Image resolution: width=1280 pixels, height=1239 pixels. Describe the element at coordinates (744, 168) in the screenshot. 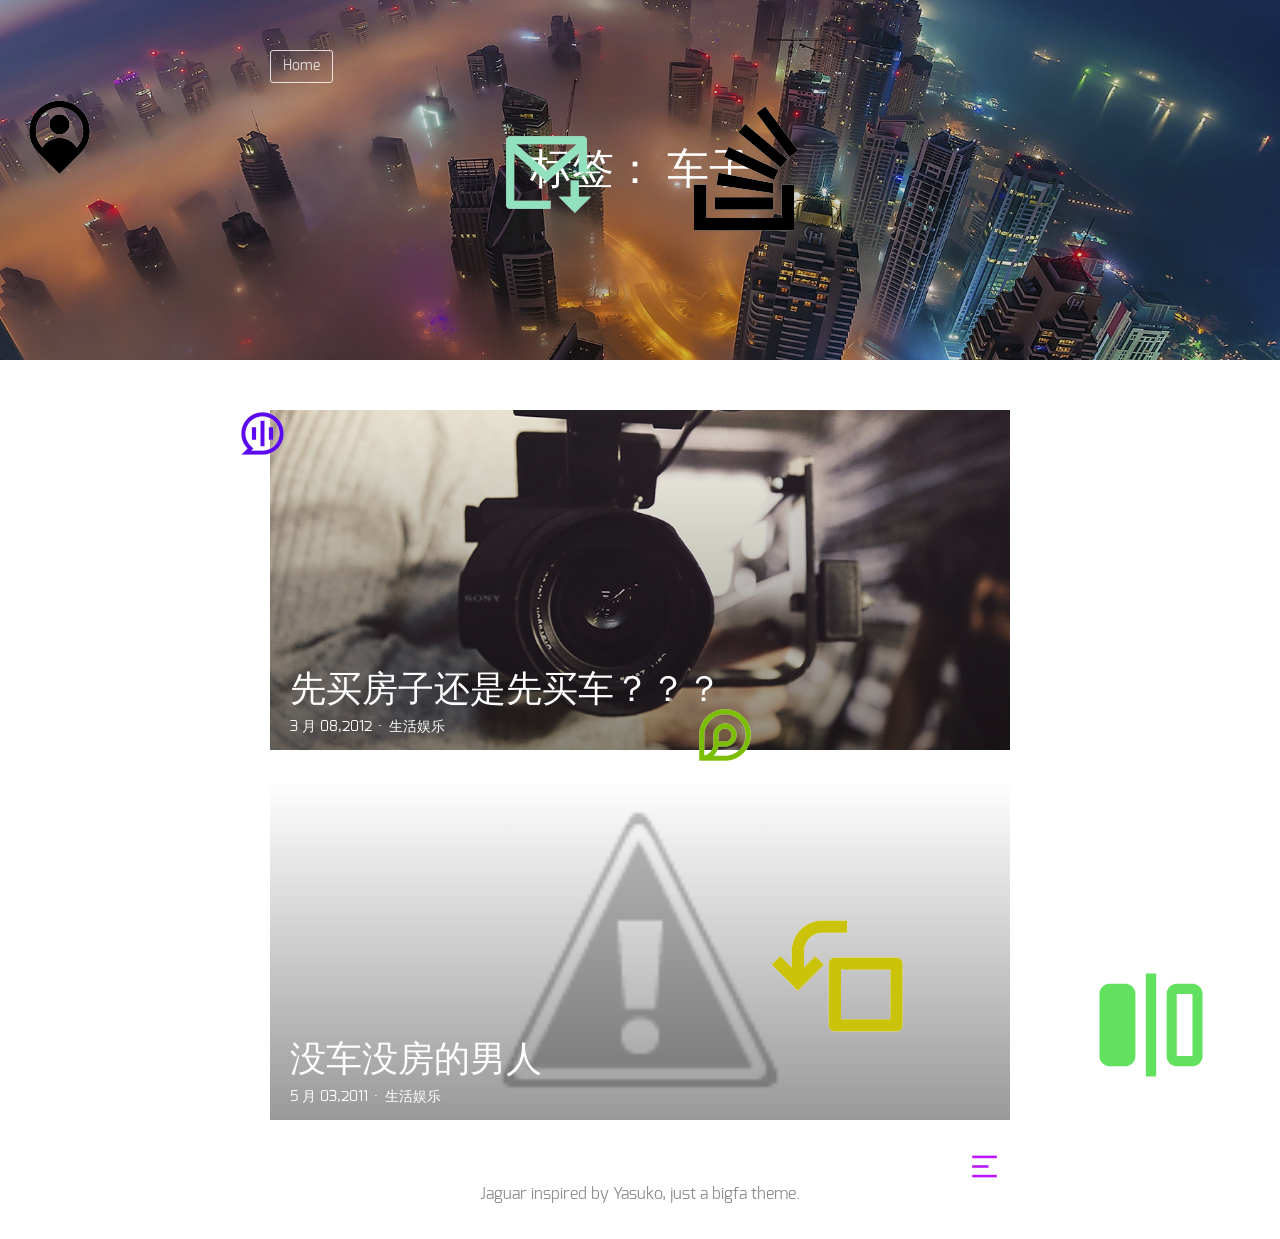

I see `visit stack overflow website` at that location.